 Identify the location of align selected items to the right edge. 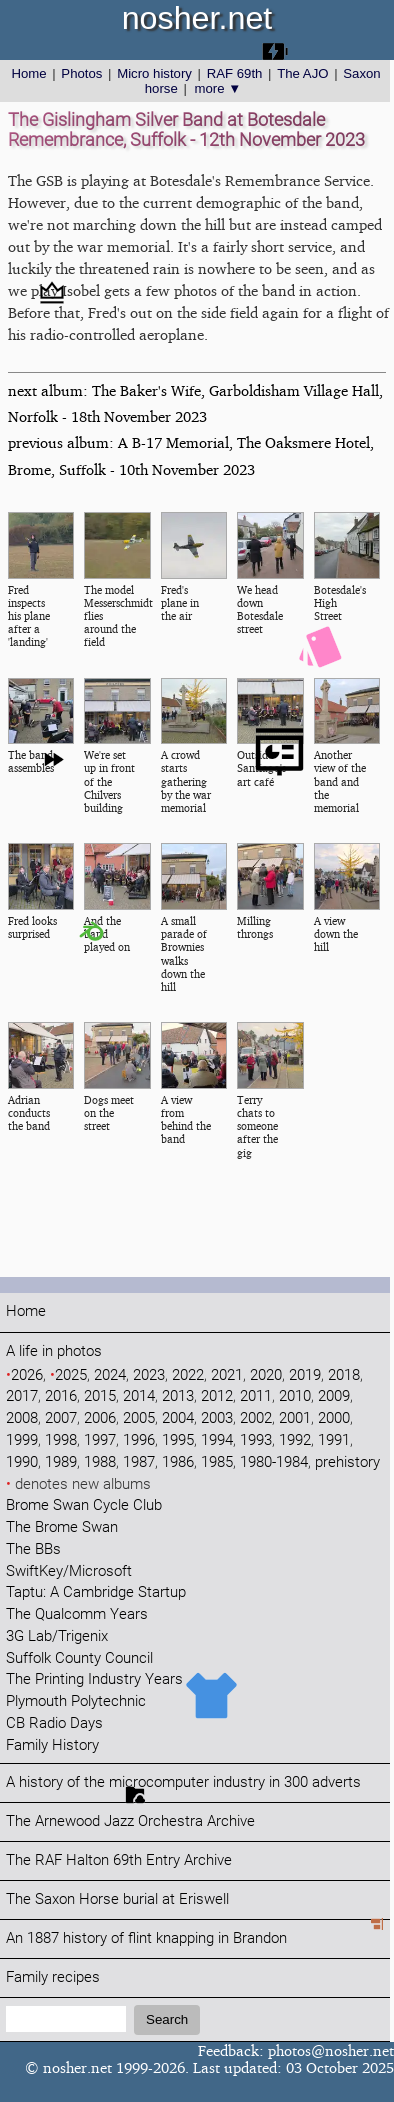
(377, 1924).